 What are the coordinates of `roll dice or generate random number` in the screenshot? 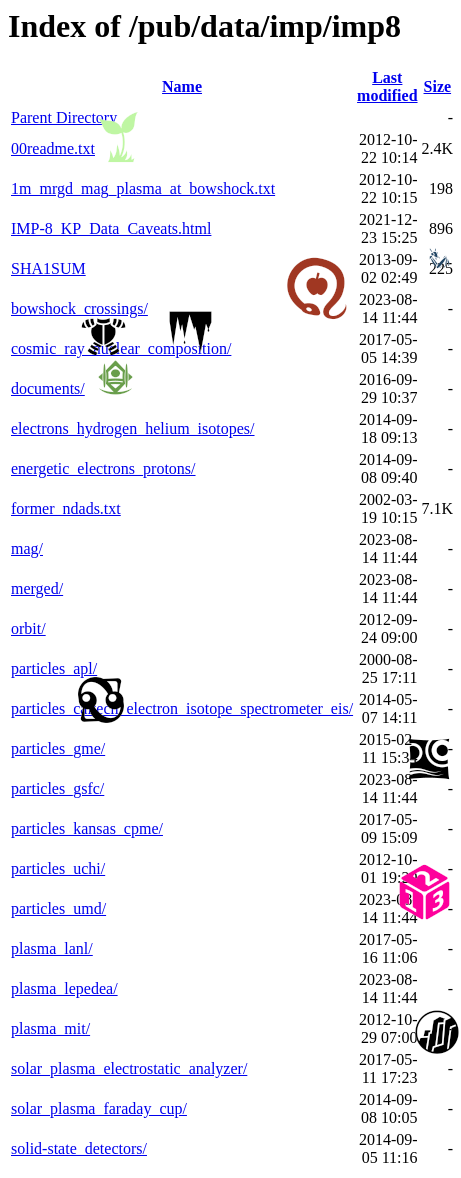 It's located at (424, 892).